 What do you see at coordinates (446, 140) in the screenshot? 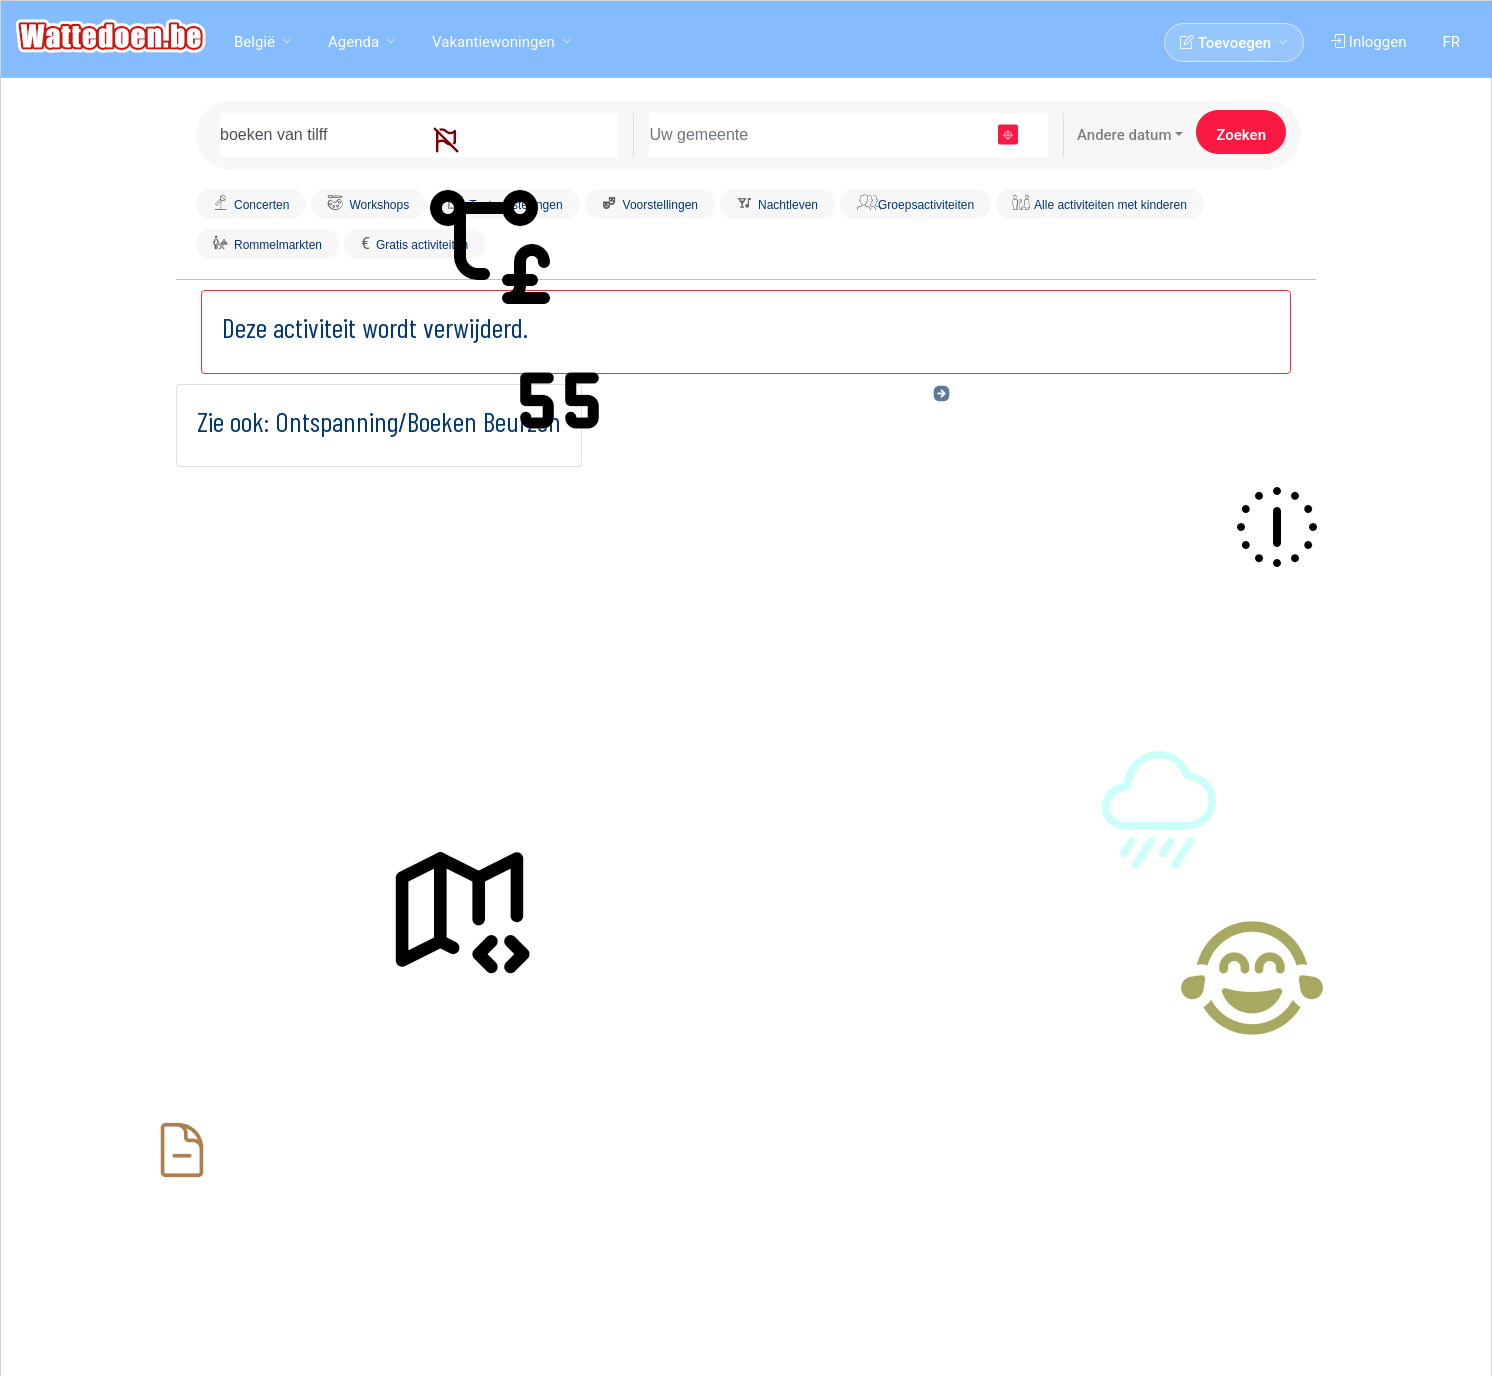
I see `disable flag or marker` at bounding box center [446, 140].